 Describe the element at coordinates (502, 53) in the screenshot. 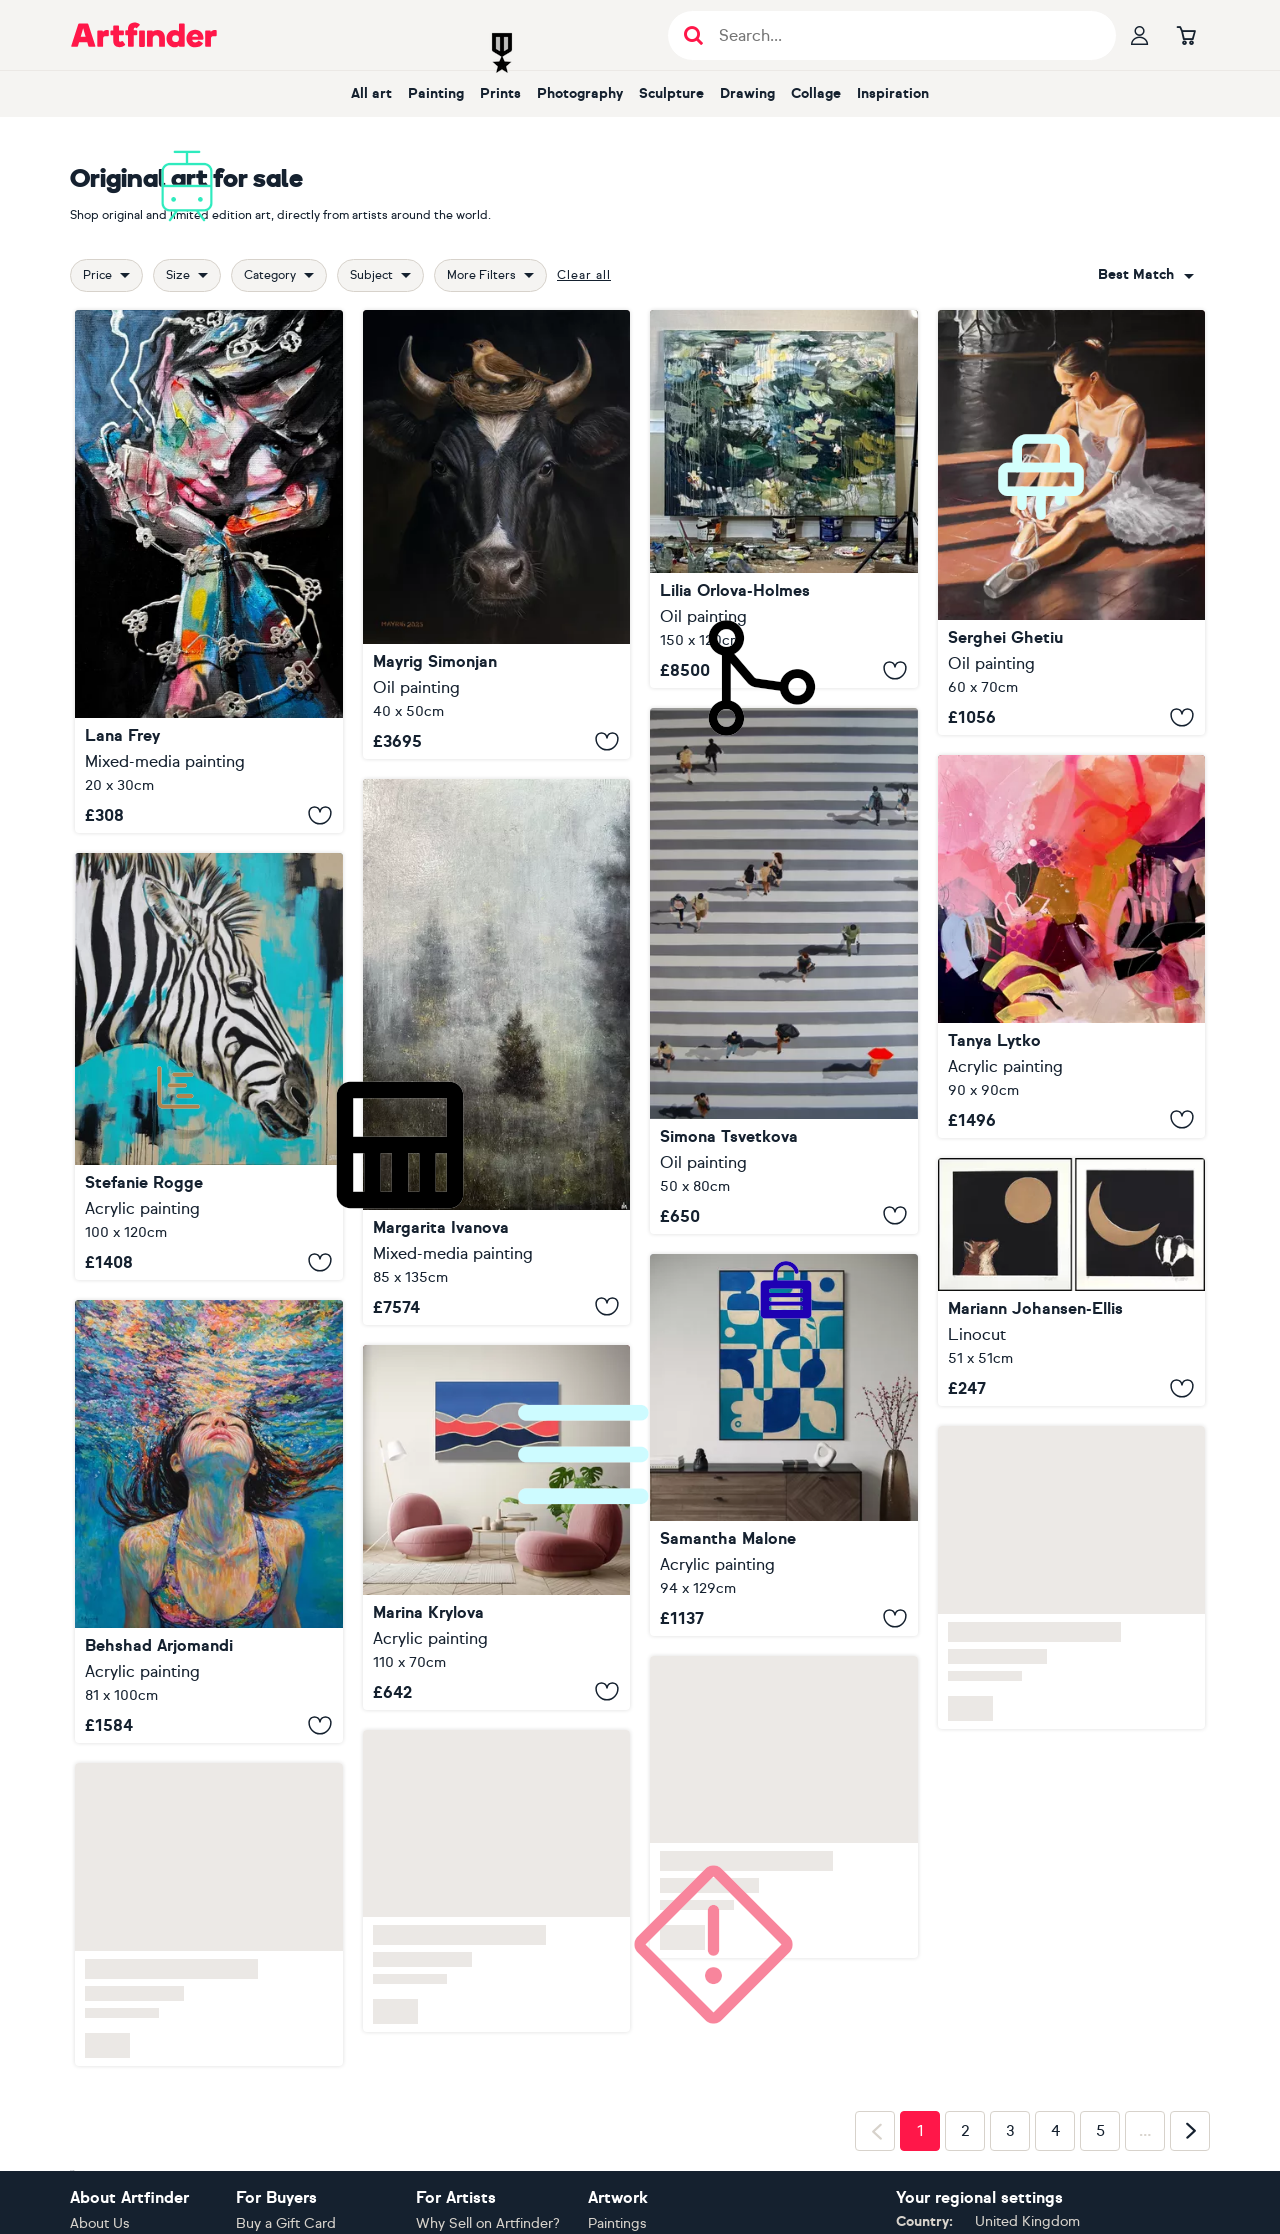

I see `view achievements or badges earned` at that location.